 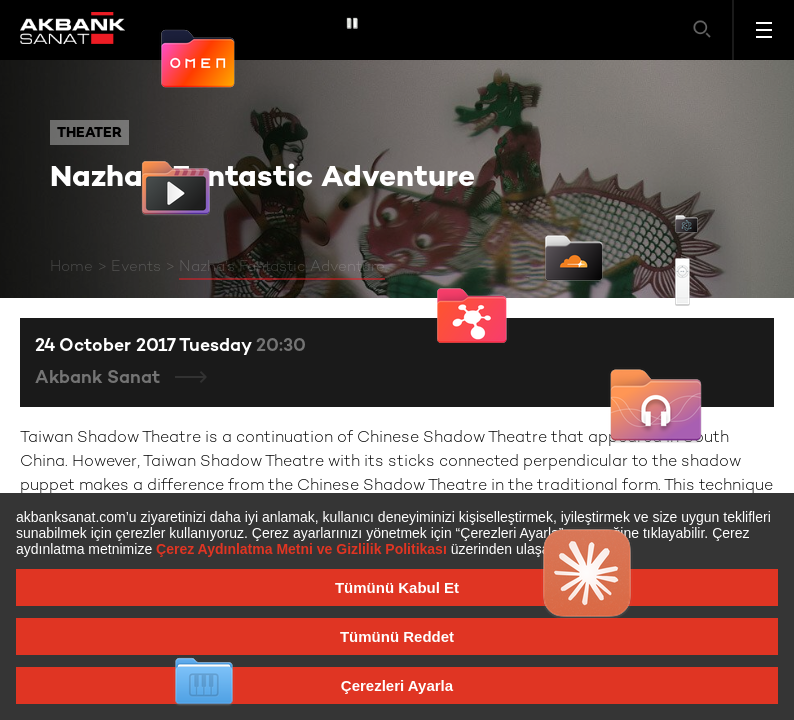 I want to click on pause media playback, so click(x=352, y=23).